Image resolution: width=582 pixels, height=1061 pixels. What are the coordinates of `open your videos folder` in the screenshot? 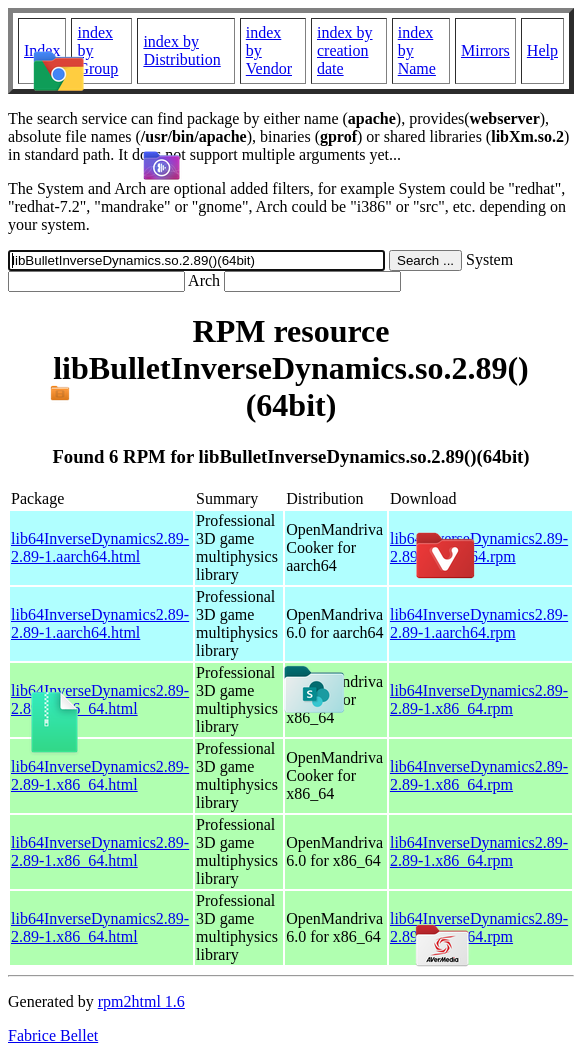 It's located at (60, 393).